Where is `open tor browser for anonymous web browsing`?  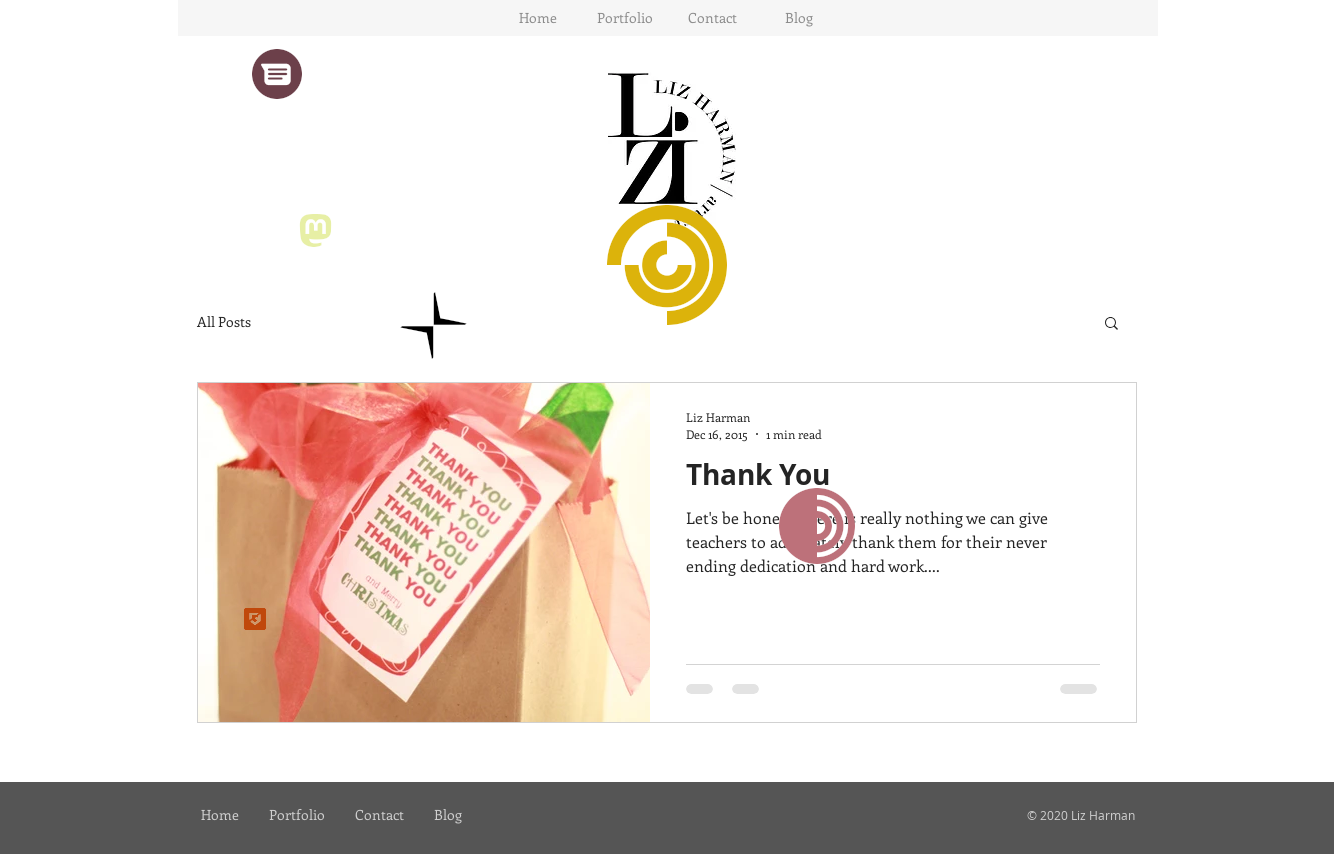
open tor browser for anonymous web browsing is located at coordinates (817, 526).